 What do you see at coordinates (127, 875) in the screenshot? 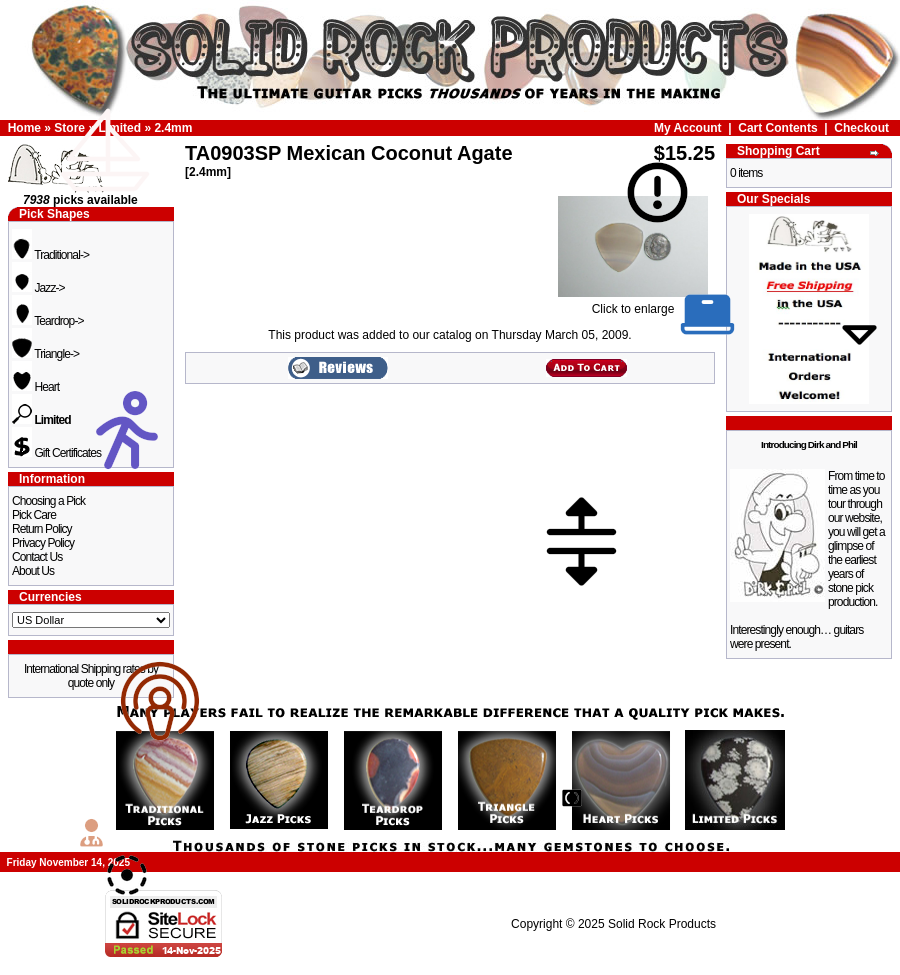
I see `apply tilt-shift blur effect to photo` at bounding box center [127, 875].